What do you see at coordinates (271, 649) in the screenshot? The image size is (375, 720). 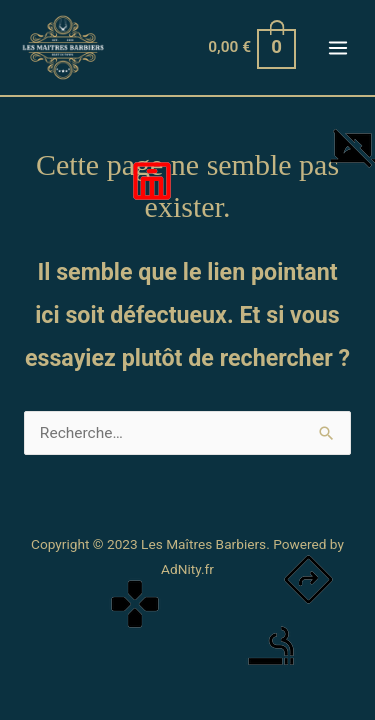 I see `indicates a designated smoking area` at bounding box center [271, 649].